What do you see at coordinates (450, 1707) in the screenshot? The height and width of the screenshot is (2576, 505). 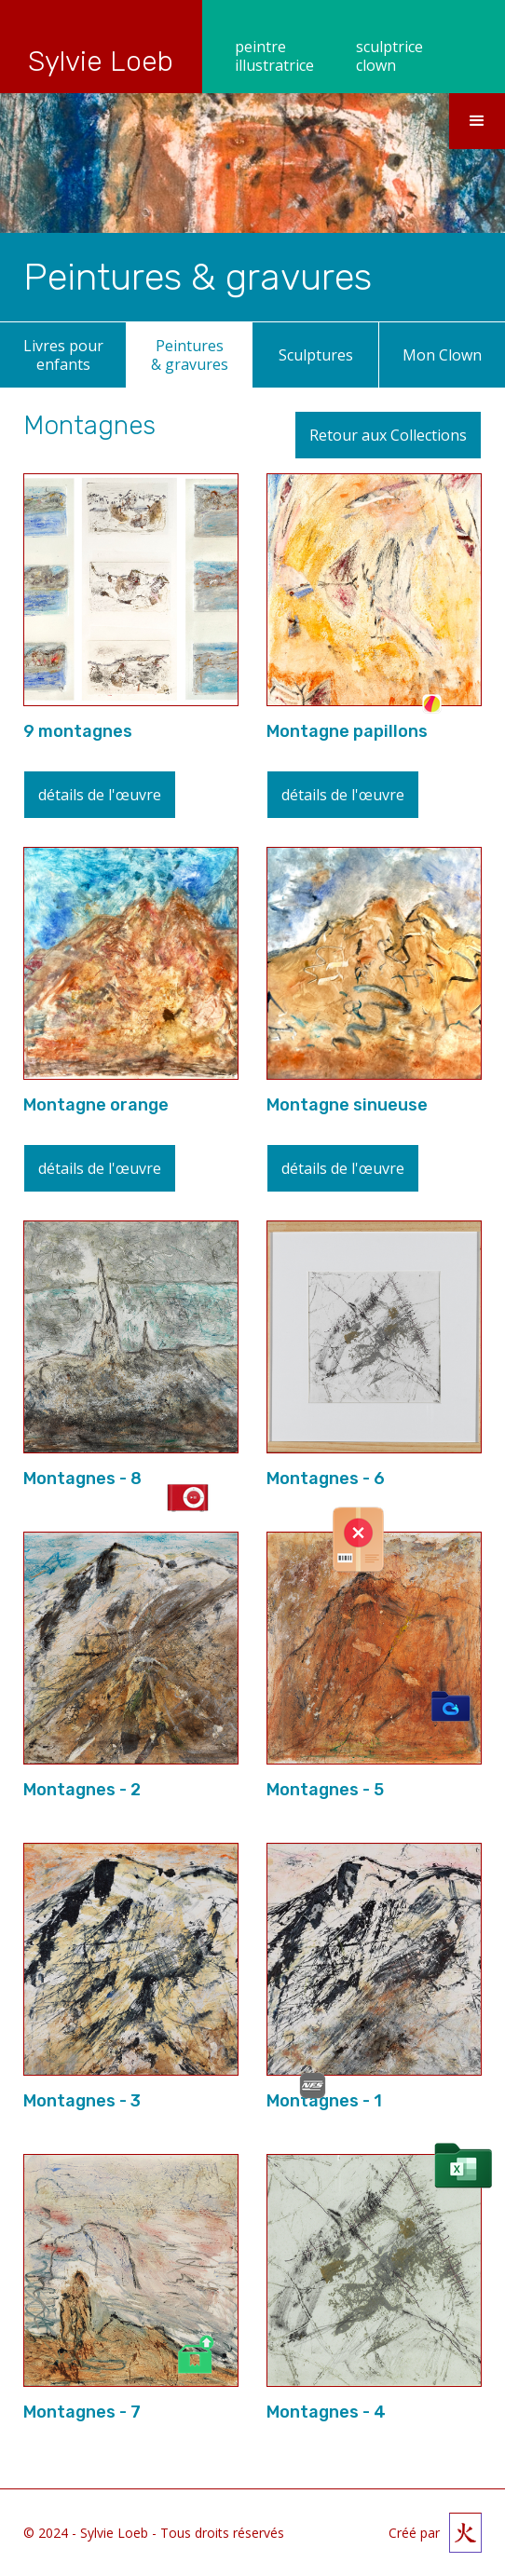 I see `open wondershare inclowdz cloud storage folder` at bounding box center [450, 1707].